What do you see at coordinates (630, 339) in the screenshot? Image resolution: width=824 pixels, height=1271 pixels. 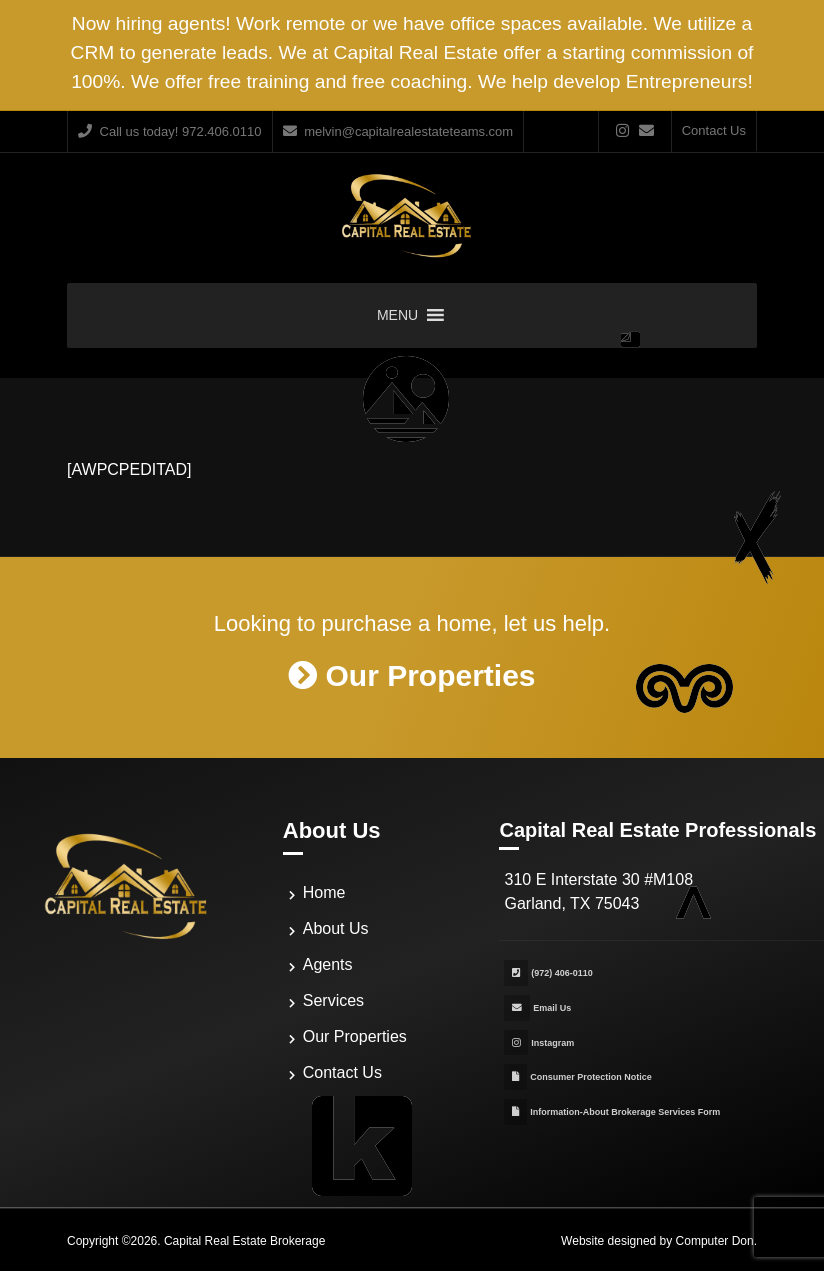 I see `open the Files app` at bounding box center [630, 339].